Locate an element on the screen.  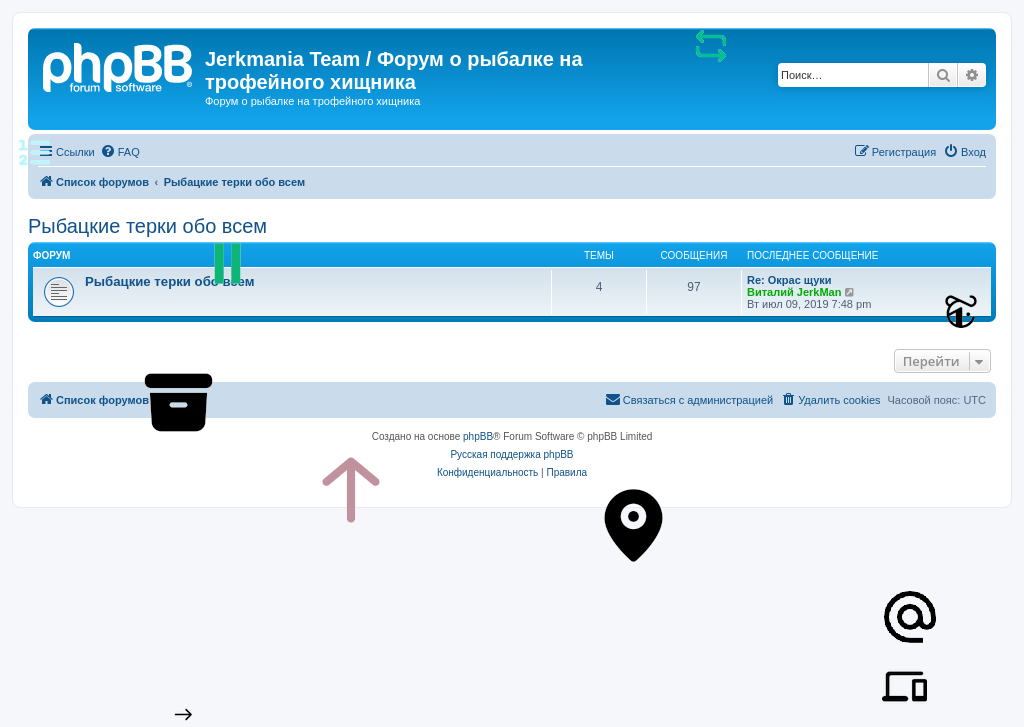
enter or view email address is located at coordinates (910, 617).